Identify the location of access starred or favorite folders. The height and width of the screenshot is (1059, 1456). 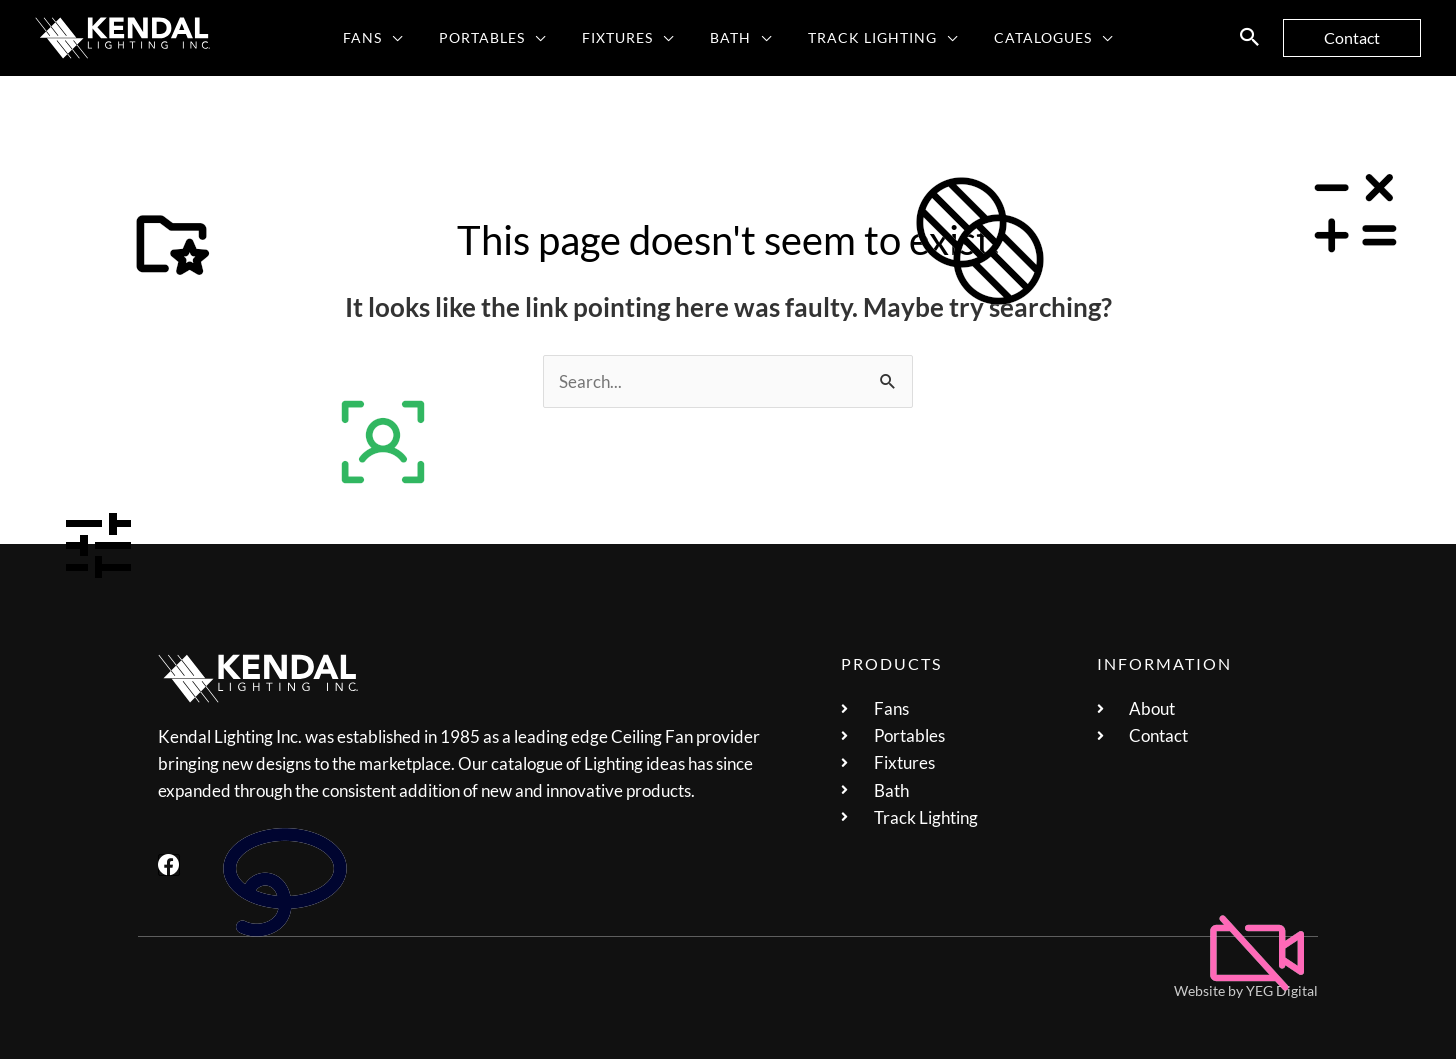
(171, 242).